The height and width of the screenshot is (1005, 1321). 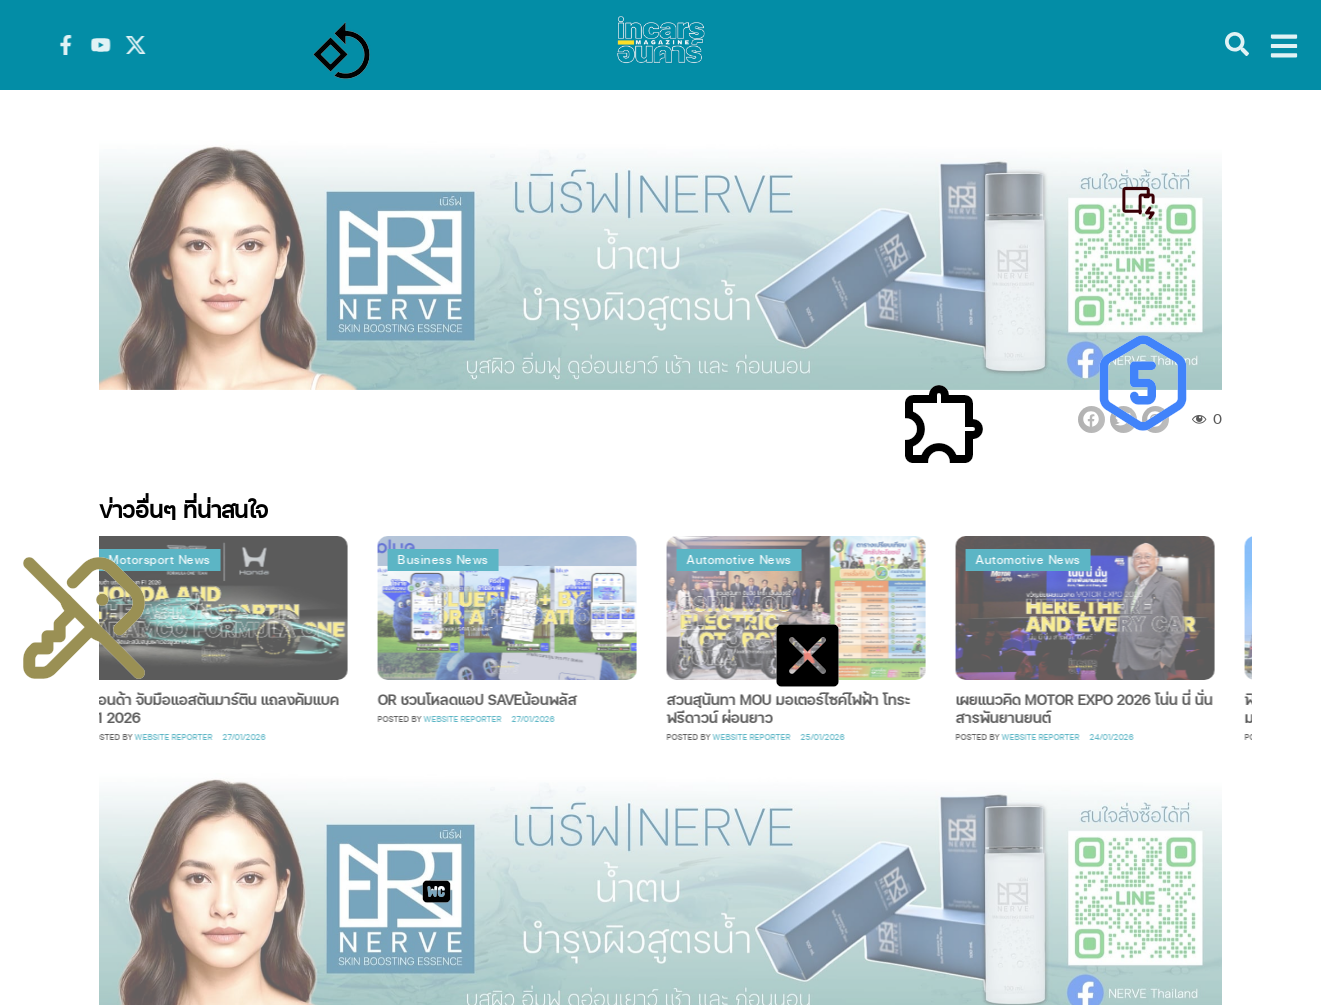 What do you see at coordinates (807, 655) in the screenshot?
I see `close or dismiss a window` at bounding box center [807, 655].